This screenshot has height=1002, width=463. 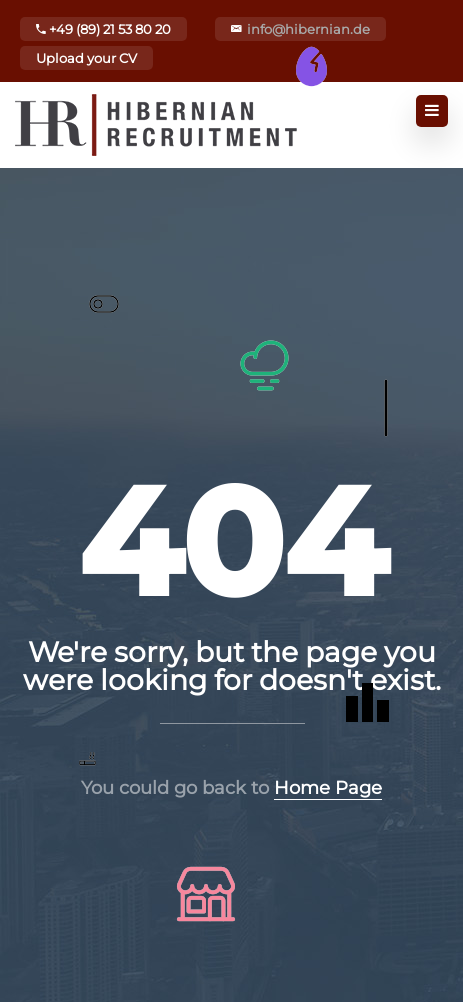 What do you see at coordinates (367, 702) in the screenshot?
I see `view leaderboard rankings` at bounding box center [367, 702].